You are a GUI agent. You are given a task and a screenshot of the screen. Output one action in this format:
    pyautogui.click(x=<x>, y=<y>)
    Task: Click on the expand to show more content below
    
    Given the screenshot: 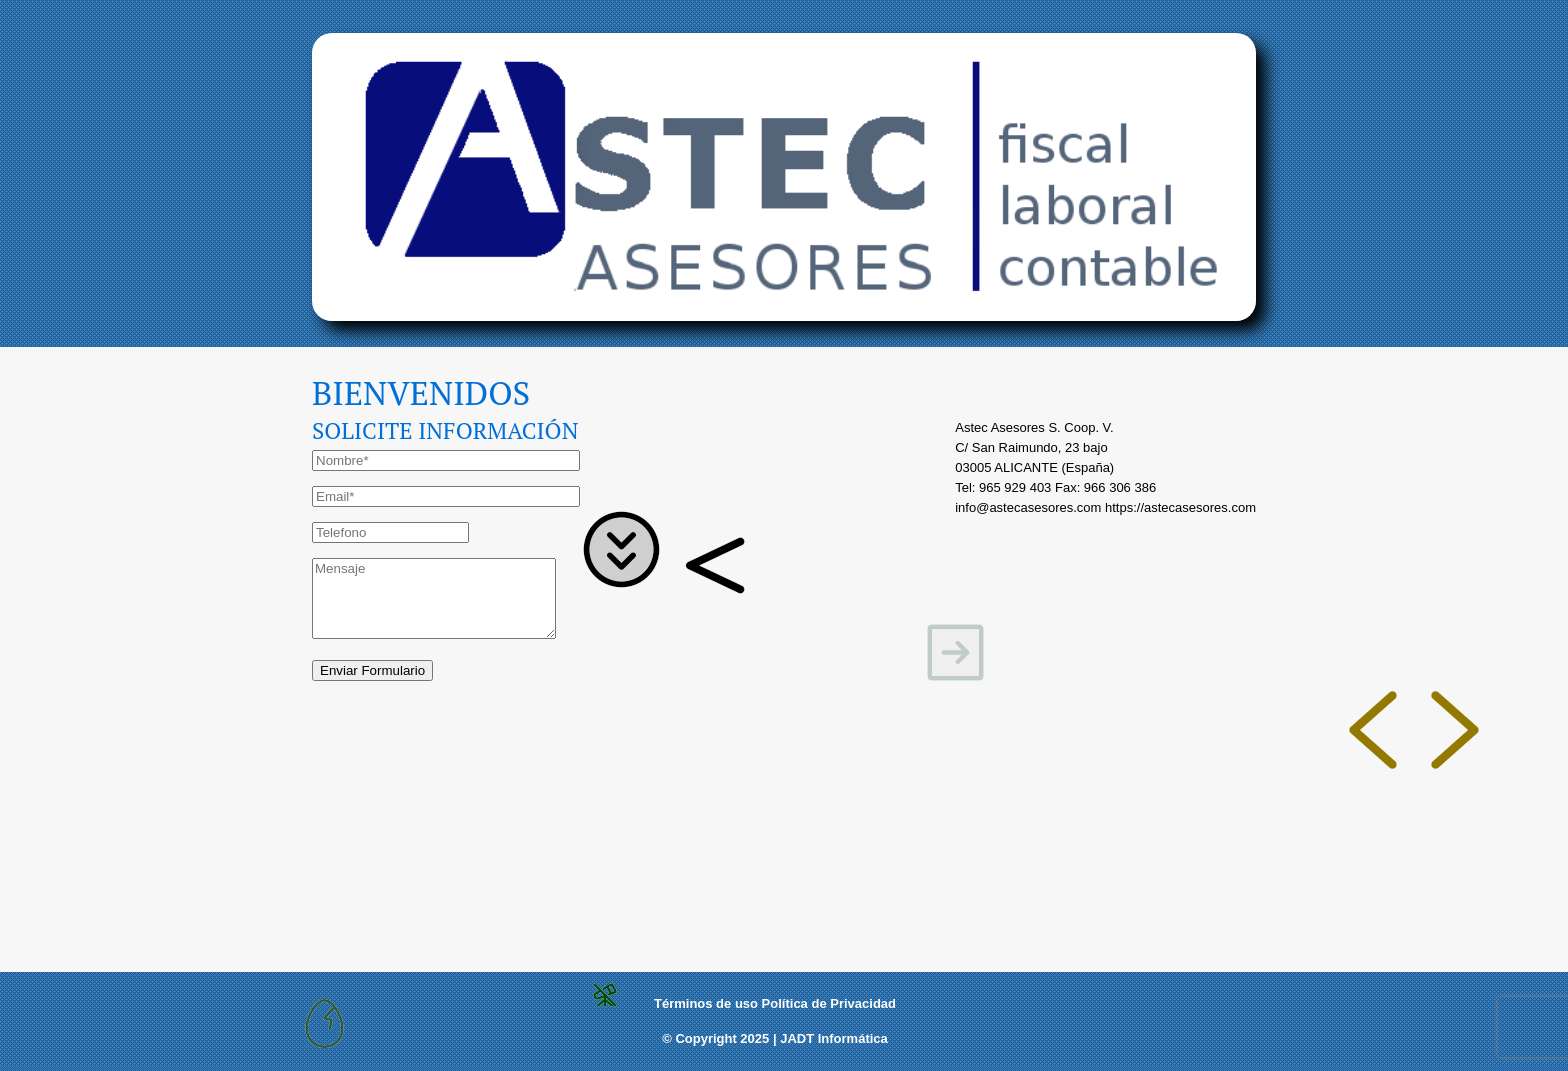 What is the action you would take?
    pyautogui.click(x=621, y=549)
    